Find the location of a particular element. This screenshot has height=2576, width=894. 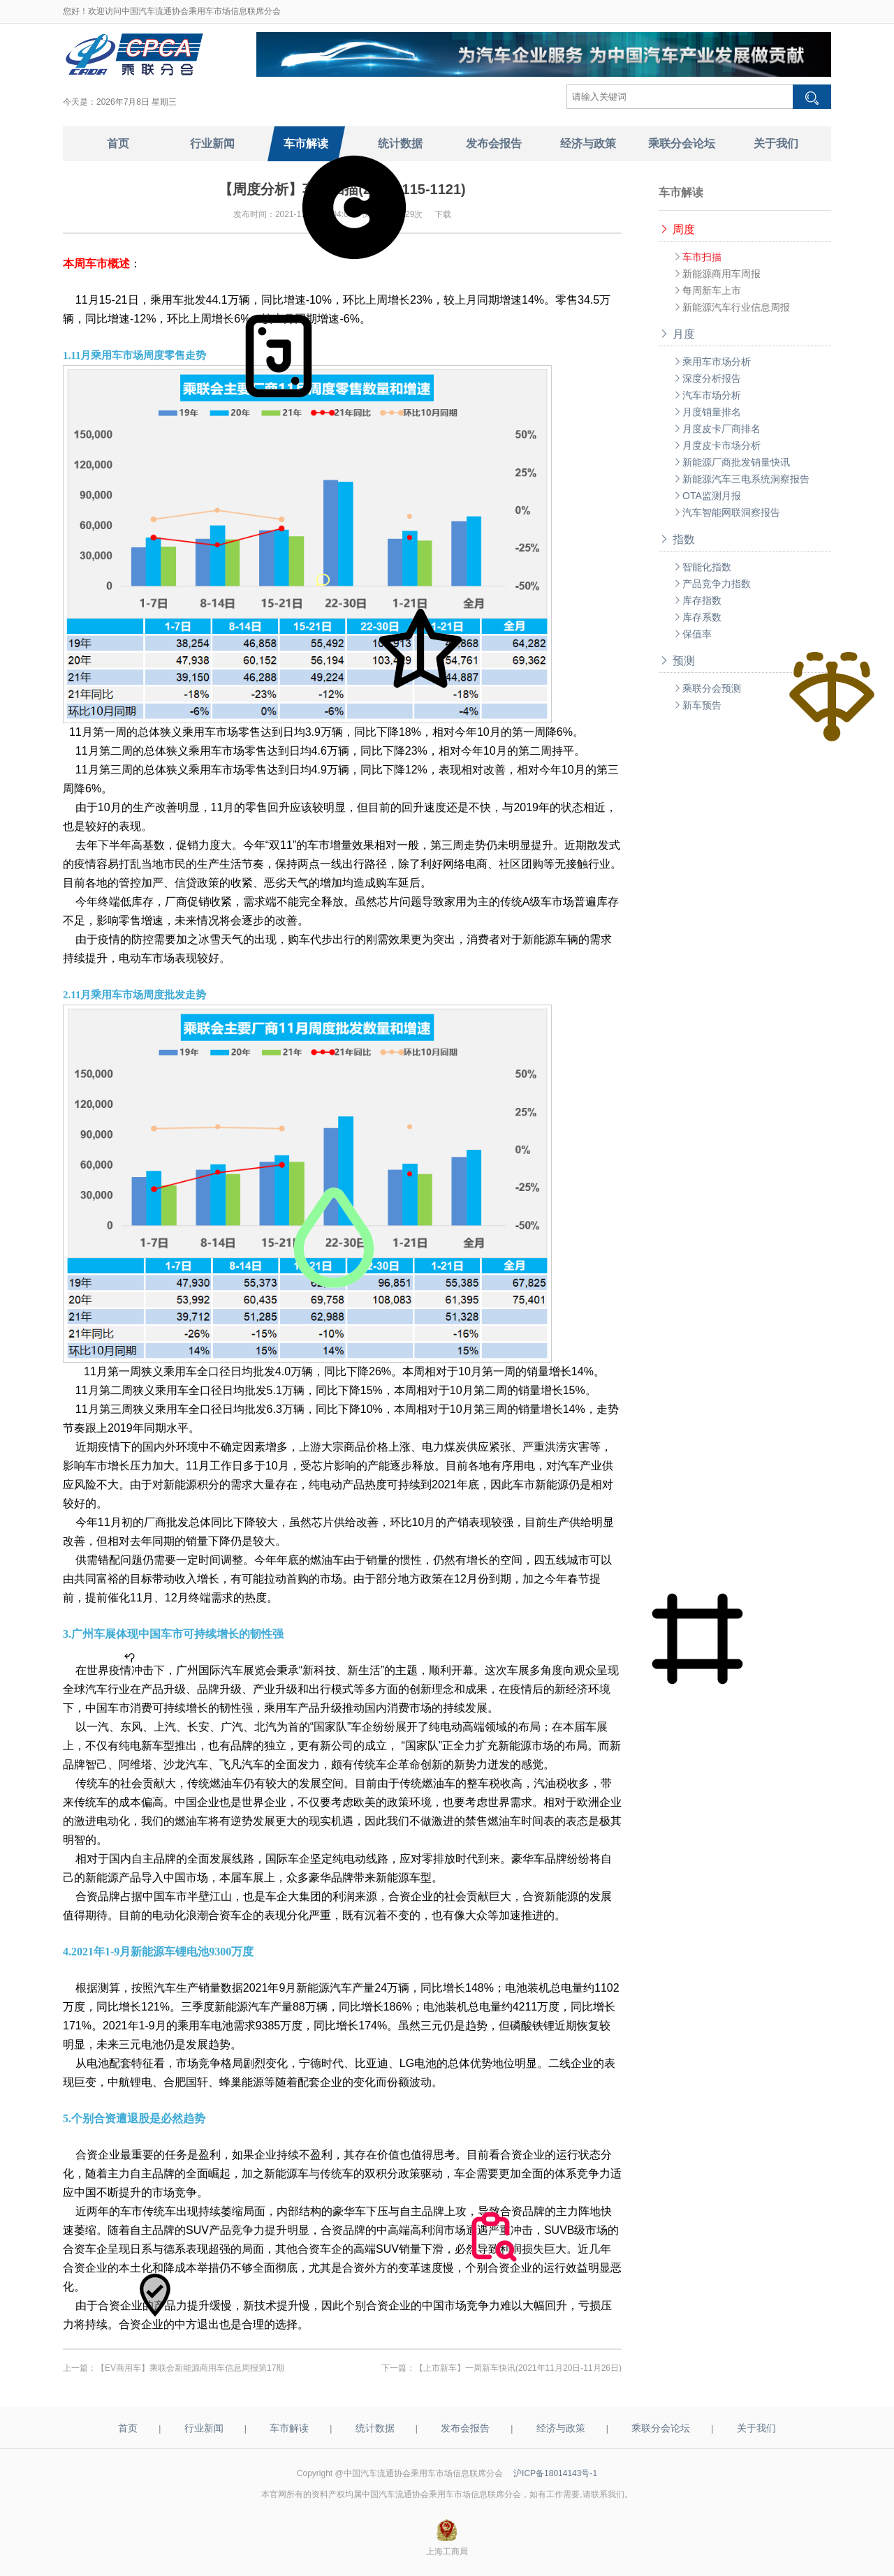

take the left exit at the roundabout is located at coordinates (129, 1657).